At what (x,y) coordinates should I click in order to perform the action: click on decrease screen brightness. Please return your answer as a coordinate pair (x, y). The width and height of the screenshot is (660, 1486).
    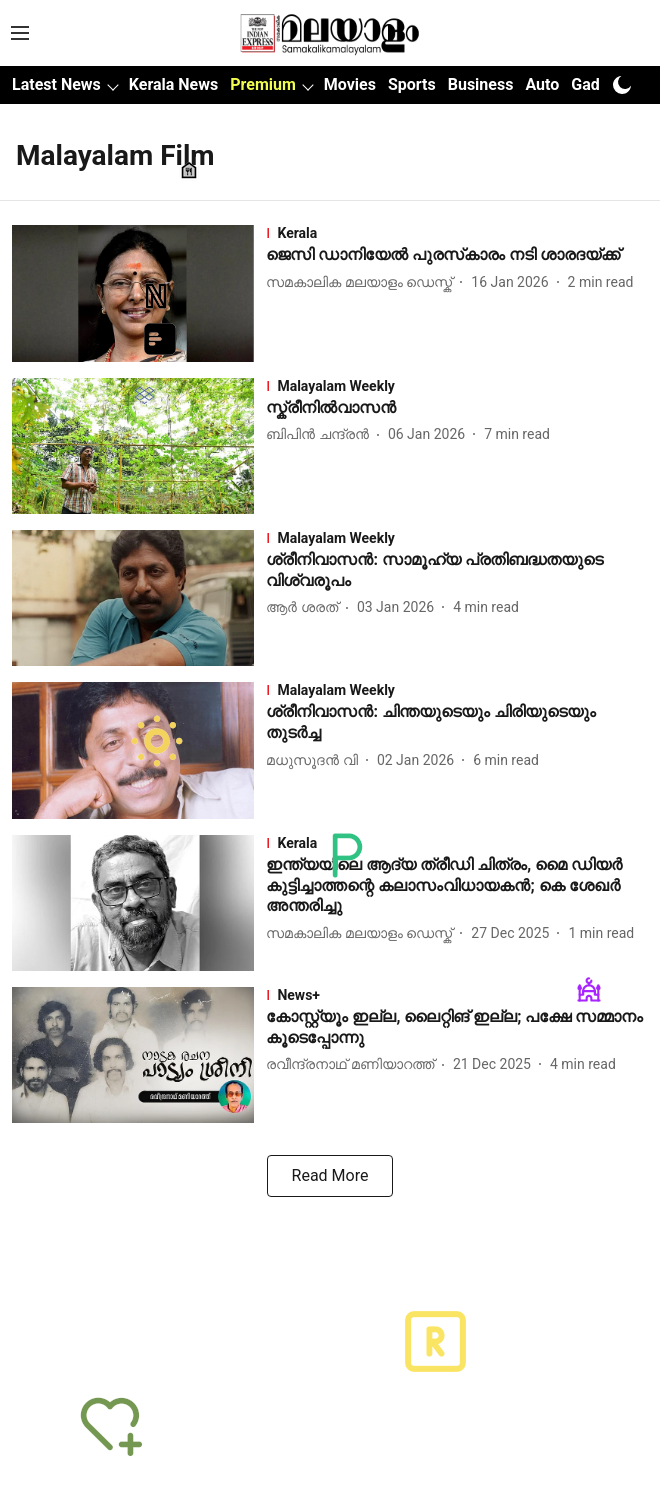
    Looking at the image, I should click on (157, 741).